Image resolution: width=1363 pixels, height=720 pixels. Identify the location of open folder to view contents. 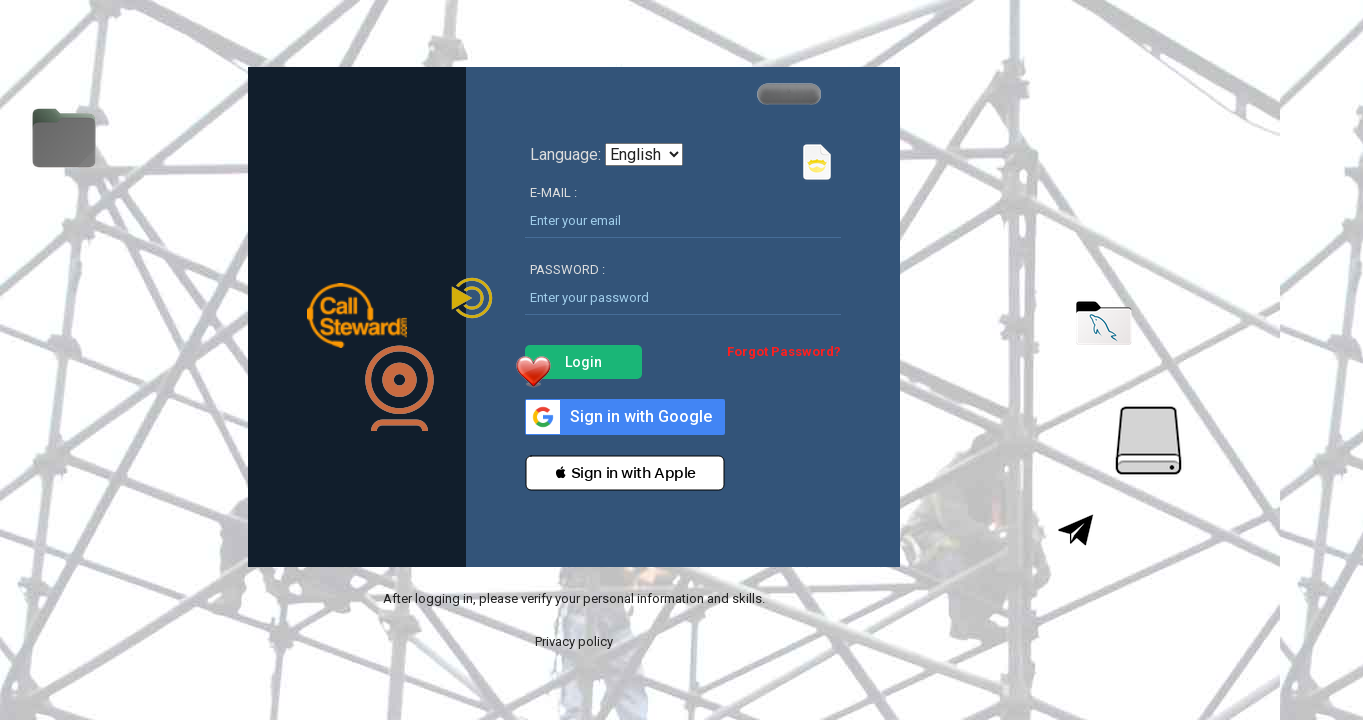
(64, 138).